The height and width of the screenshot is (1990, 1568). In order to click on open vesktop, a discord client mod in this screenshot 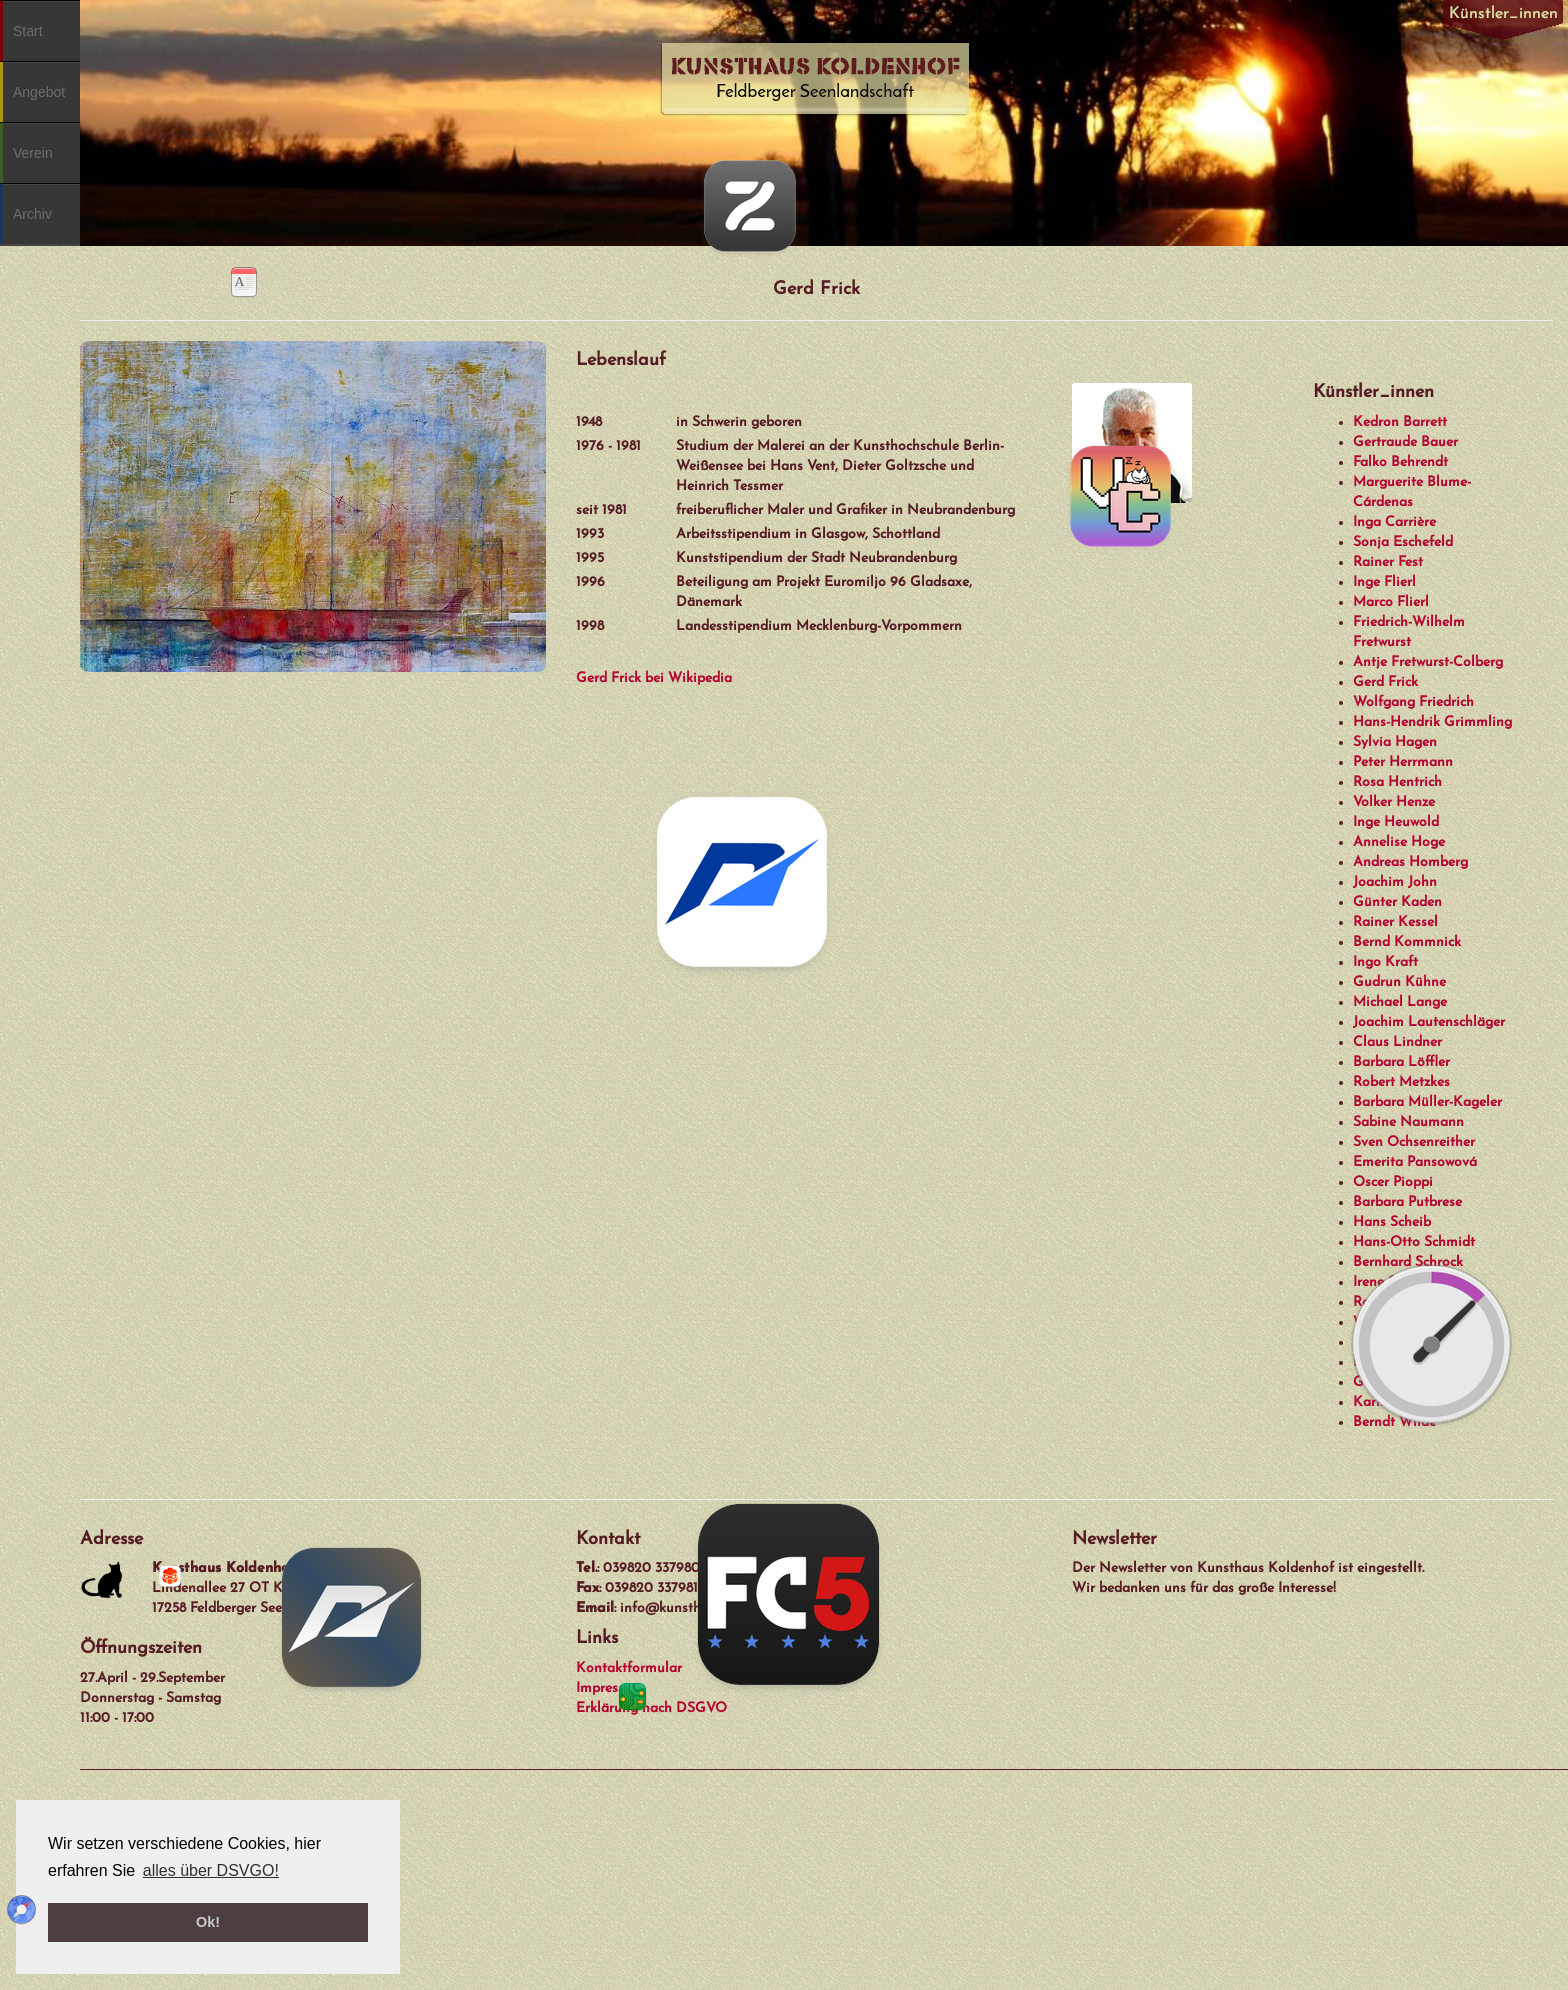, I will do `click(1120, 494)`.